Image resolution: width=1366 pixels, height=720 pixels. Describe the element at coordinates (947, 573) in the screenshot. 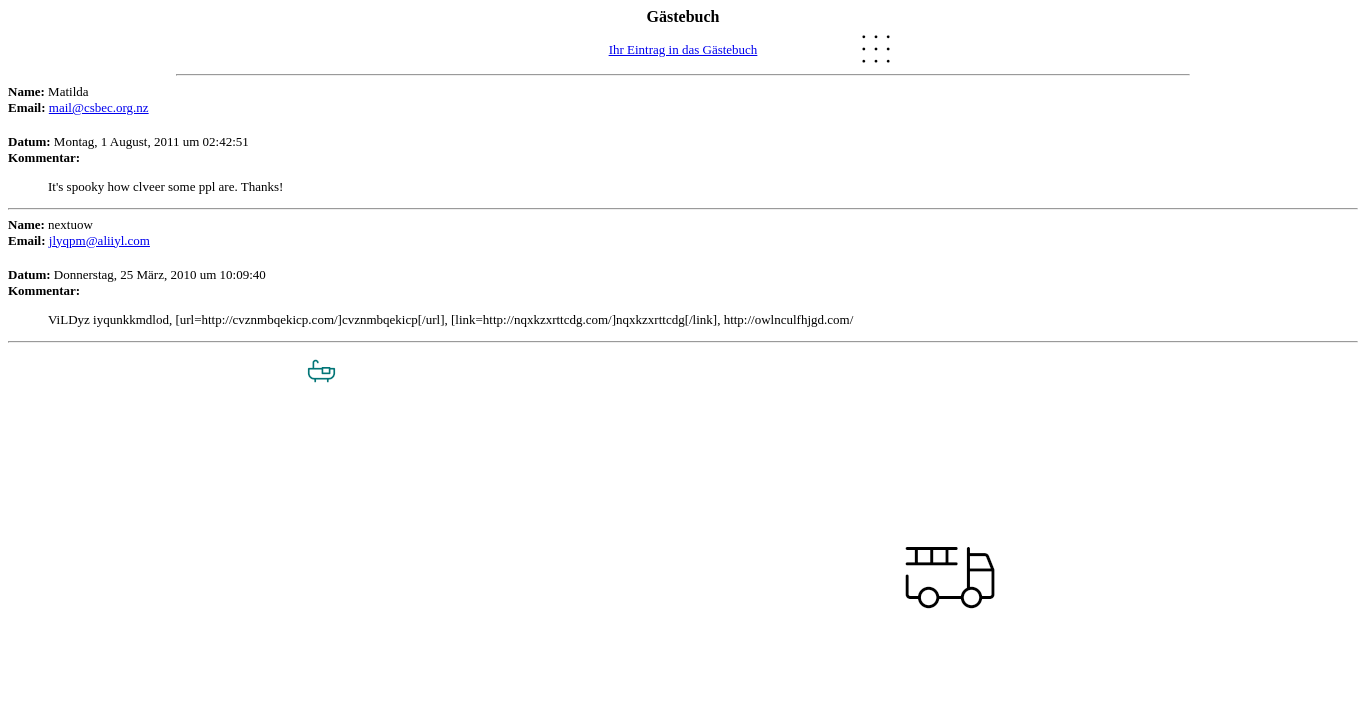

I see `indicates emergency services or fire department` at that location.